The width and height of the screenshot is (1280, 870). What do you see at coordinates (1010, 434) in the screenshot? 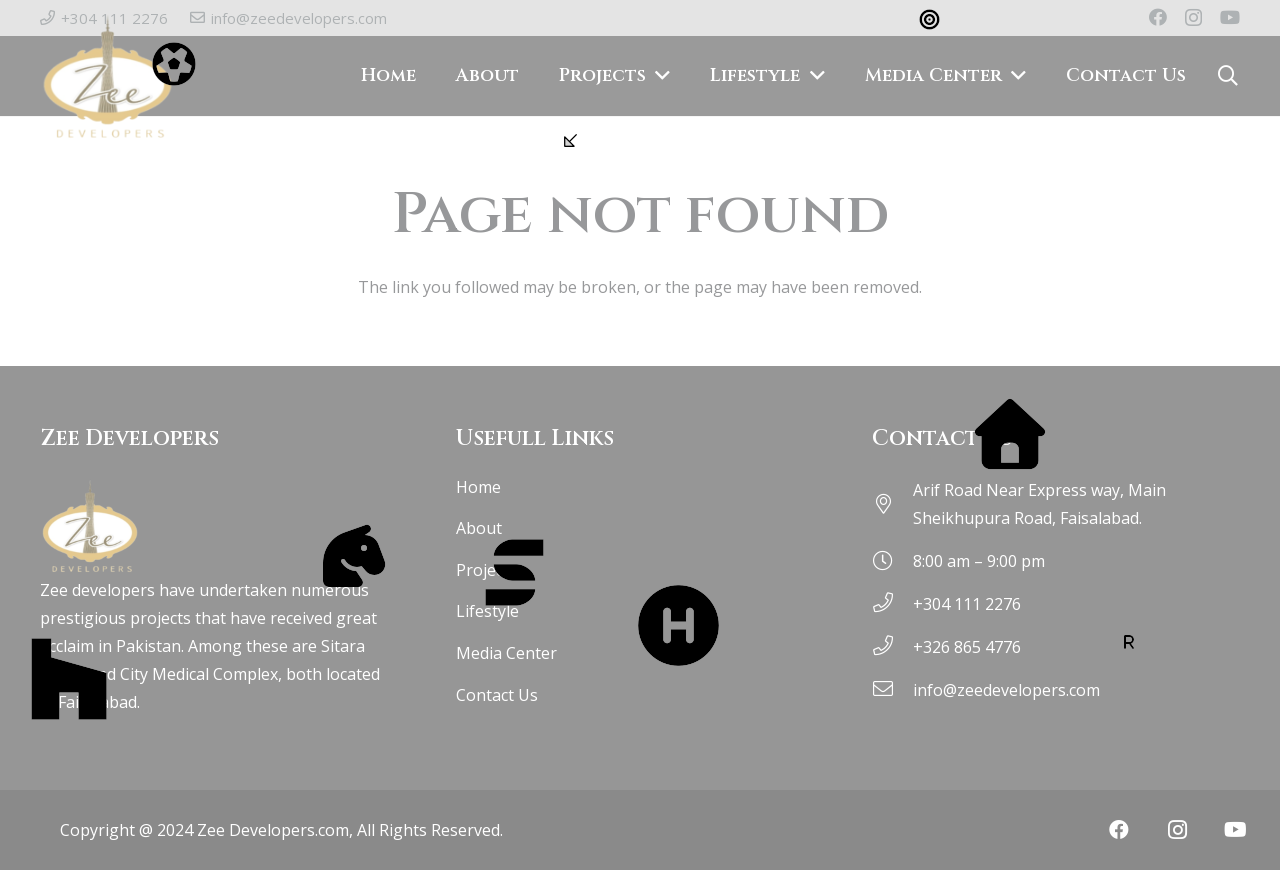
I see `navigate to home screen` at bounding box center [1010, 434].